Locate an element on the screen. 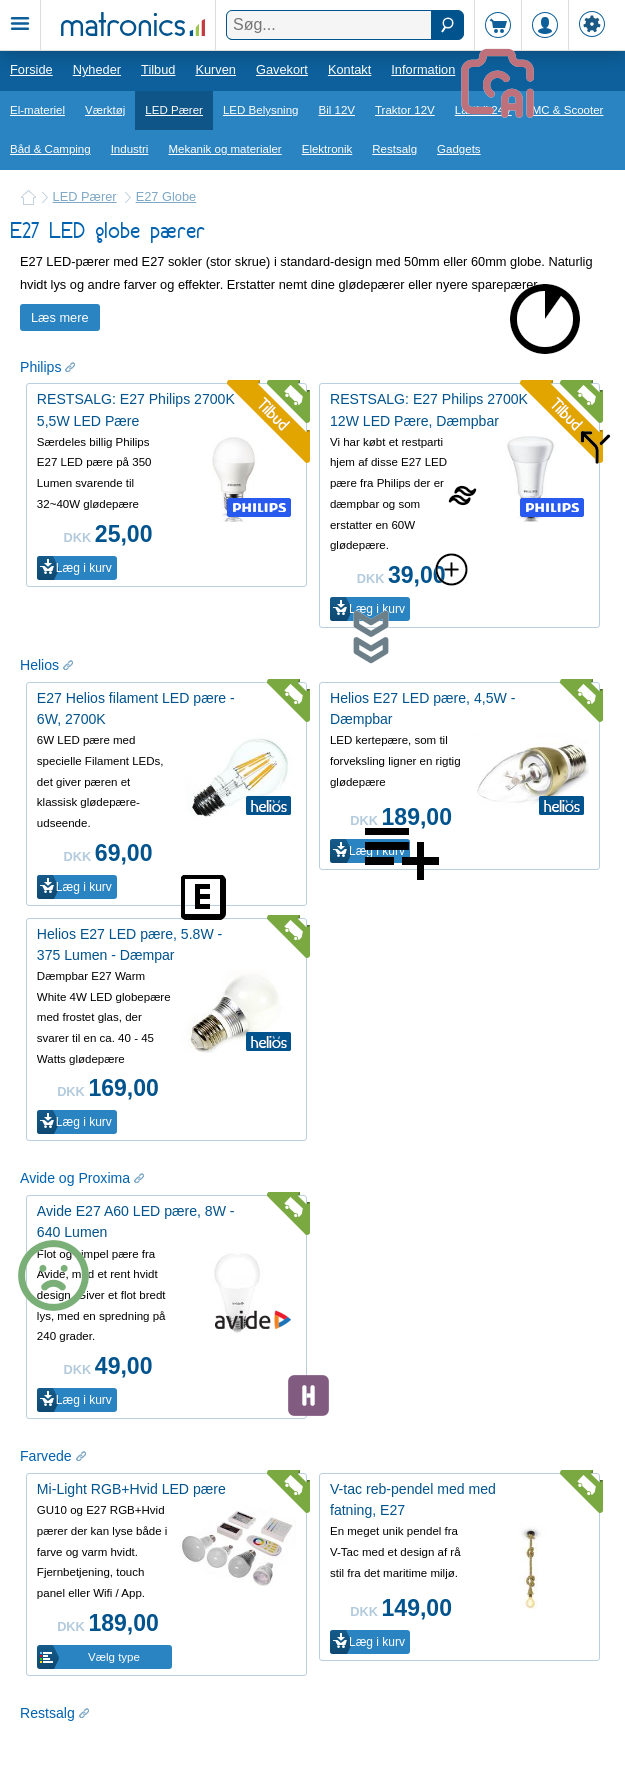 The width and height of the screenshot is (625, 1770). hospital or healthcare location marker is located at coordinates (308, 1395).